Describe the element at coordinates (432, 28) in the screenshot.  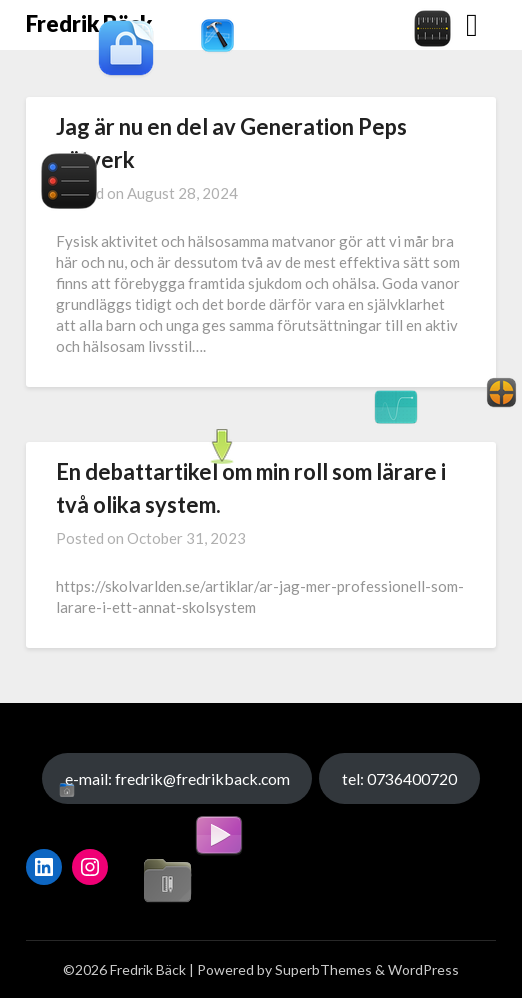
I see `open the measure app to check dimensions` at that location.